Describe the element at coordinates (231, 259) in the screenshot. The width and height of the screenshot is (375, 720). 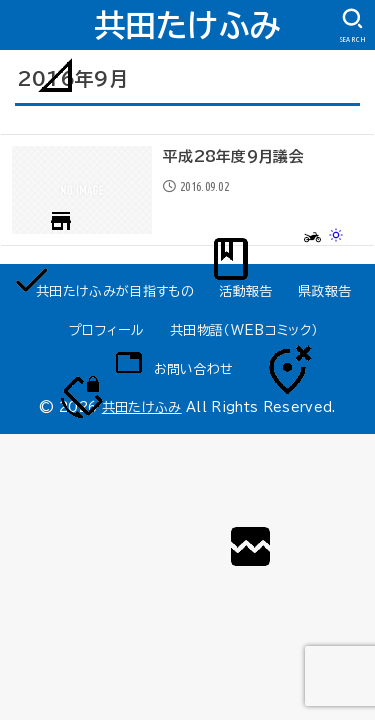
I see `open your library or reading list` at that location.